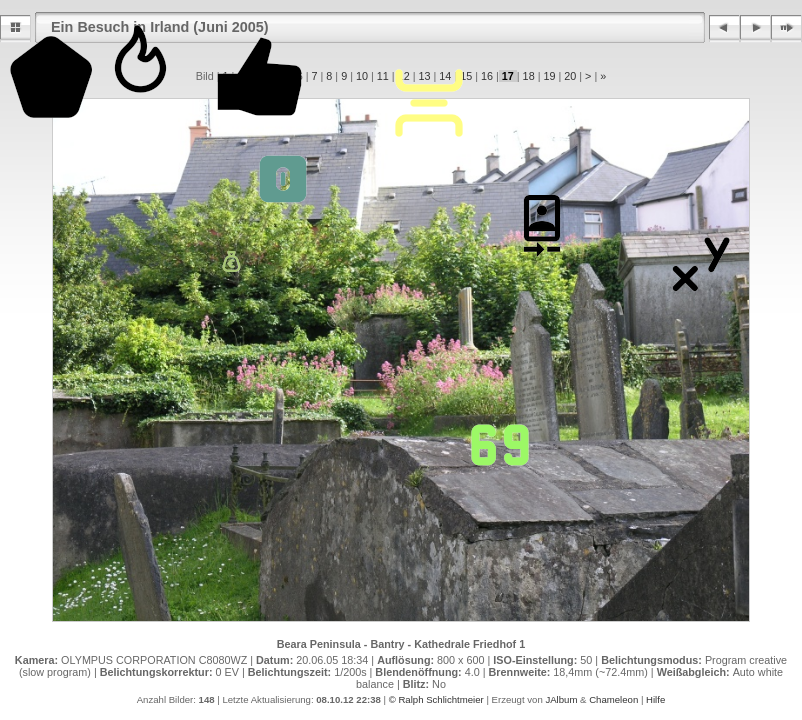  I want to click on view euro tax information, so click(231, 261).